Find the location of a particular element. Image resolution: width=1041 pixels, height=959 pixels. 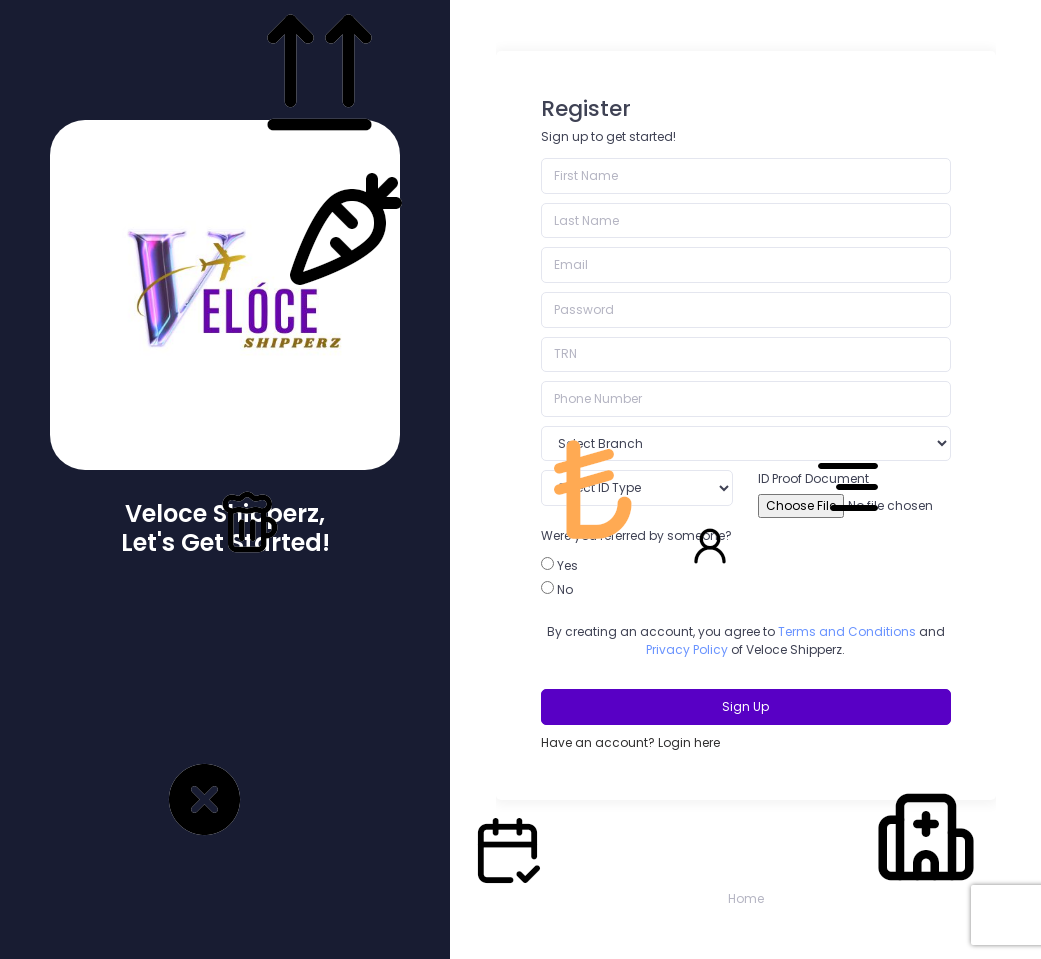

find nearby hospitals or medical facilities is located at coordinates (926, 837).